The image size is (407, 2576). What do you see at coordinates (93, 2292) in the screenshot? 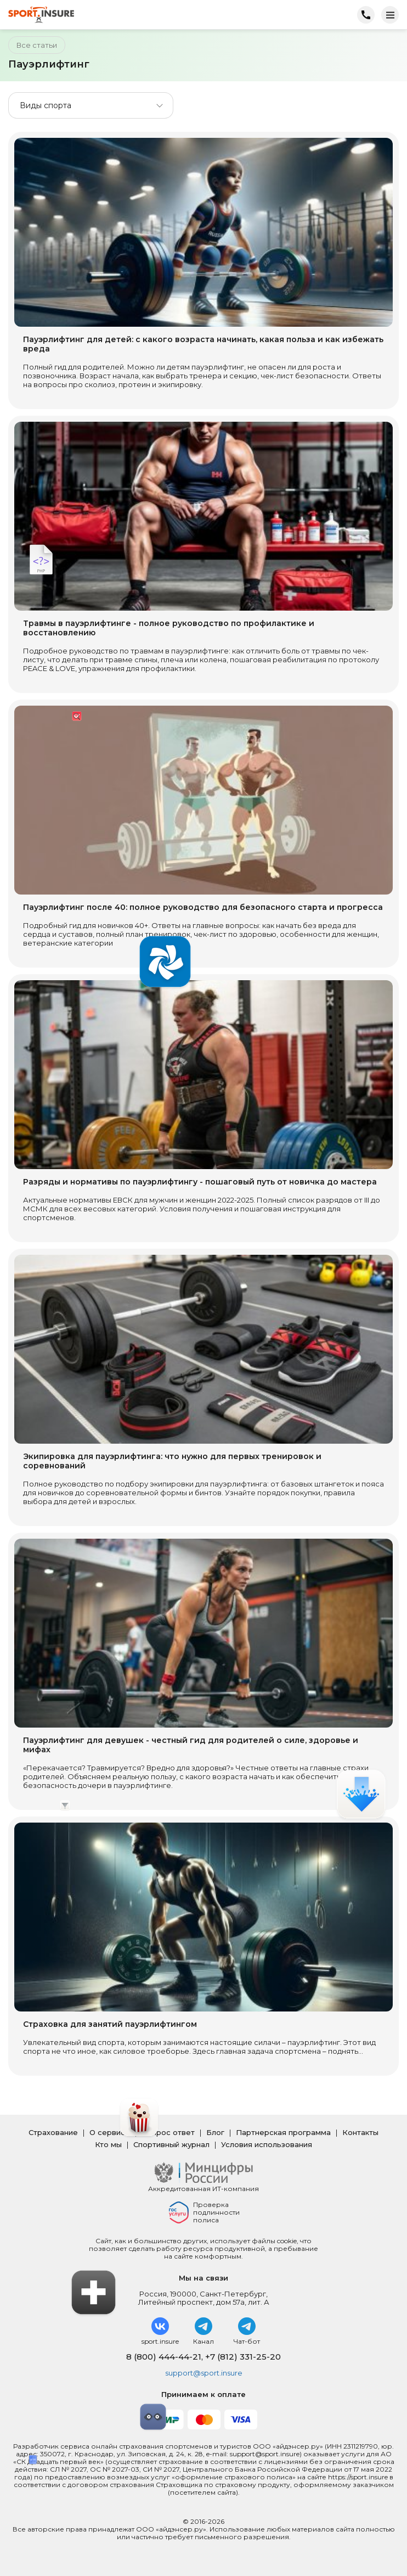
I see `open the mycanal streaming app` at bounding box center [93, 2292].